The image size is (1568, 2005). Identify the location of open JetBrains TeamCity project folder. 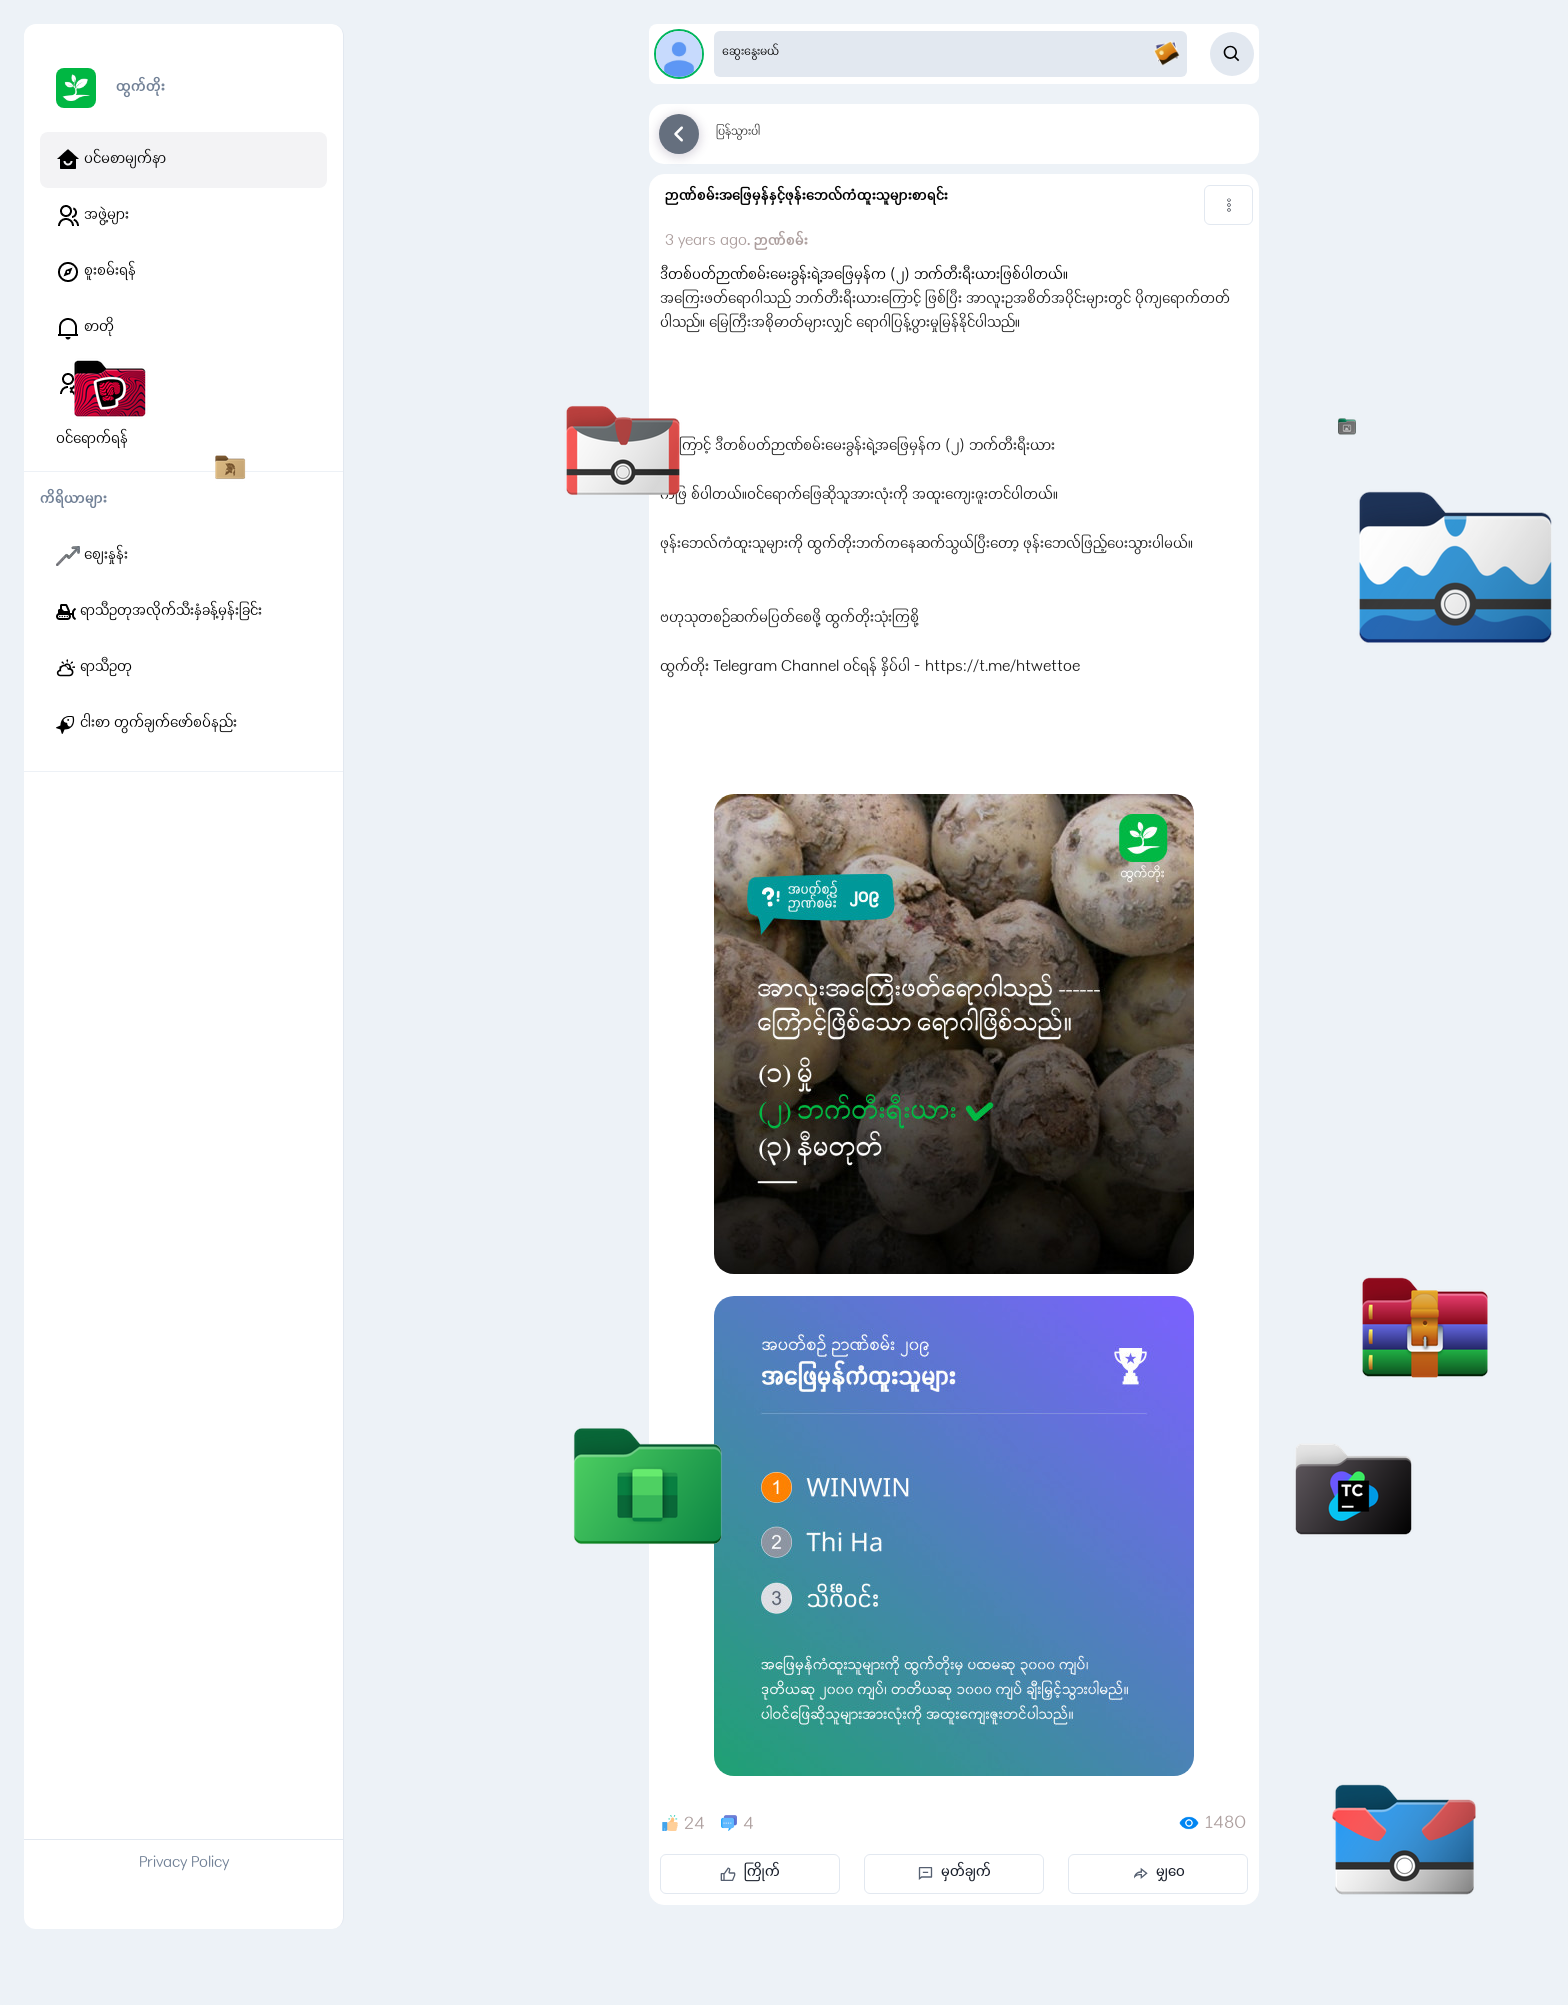
(1353, 1492).